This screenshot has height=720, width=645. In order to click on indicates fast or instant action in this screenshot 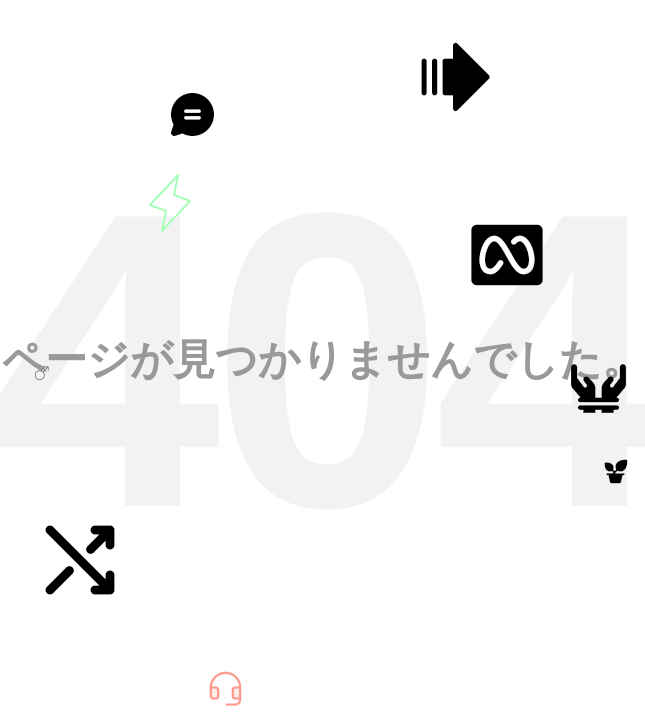, I will do `click(170, 203)`.